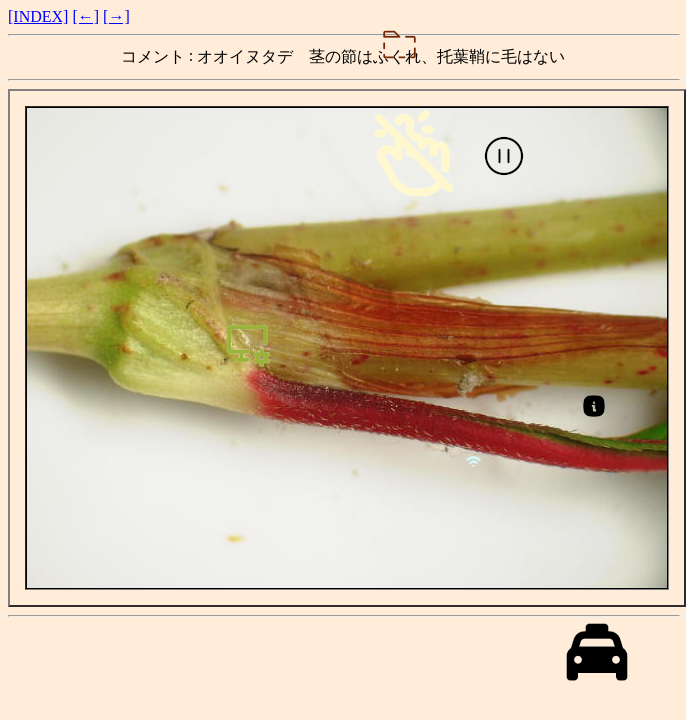  Describe the element at coordinates (399, 44) in the screenshot. I see `create a new folder` at that location.